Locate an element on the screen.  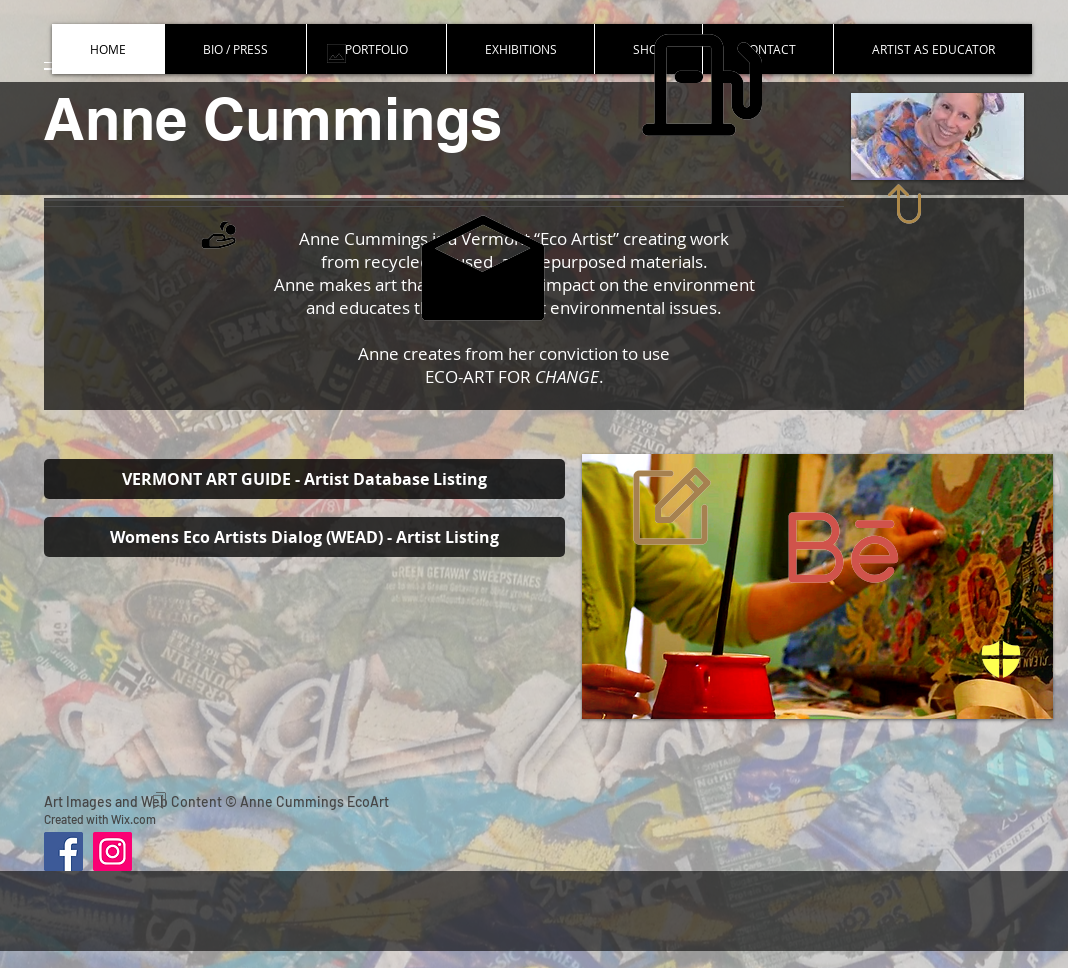
view saved bookmarks is located at coordinates (159, 800).